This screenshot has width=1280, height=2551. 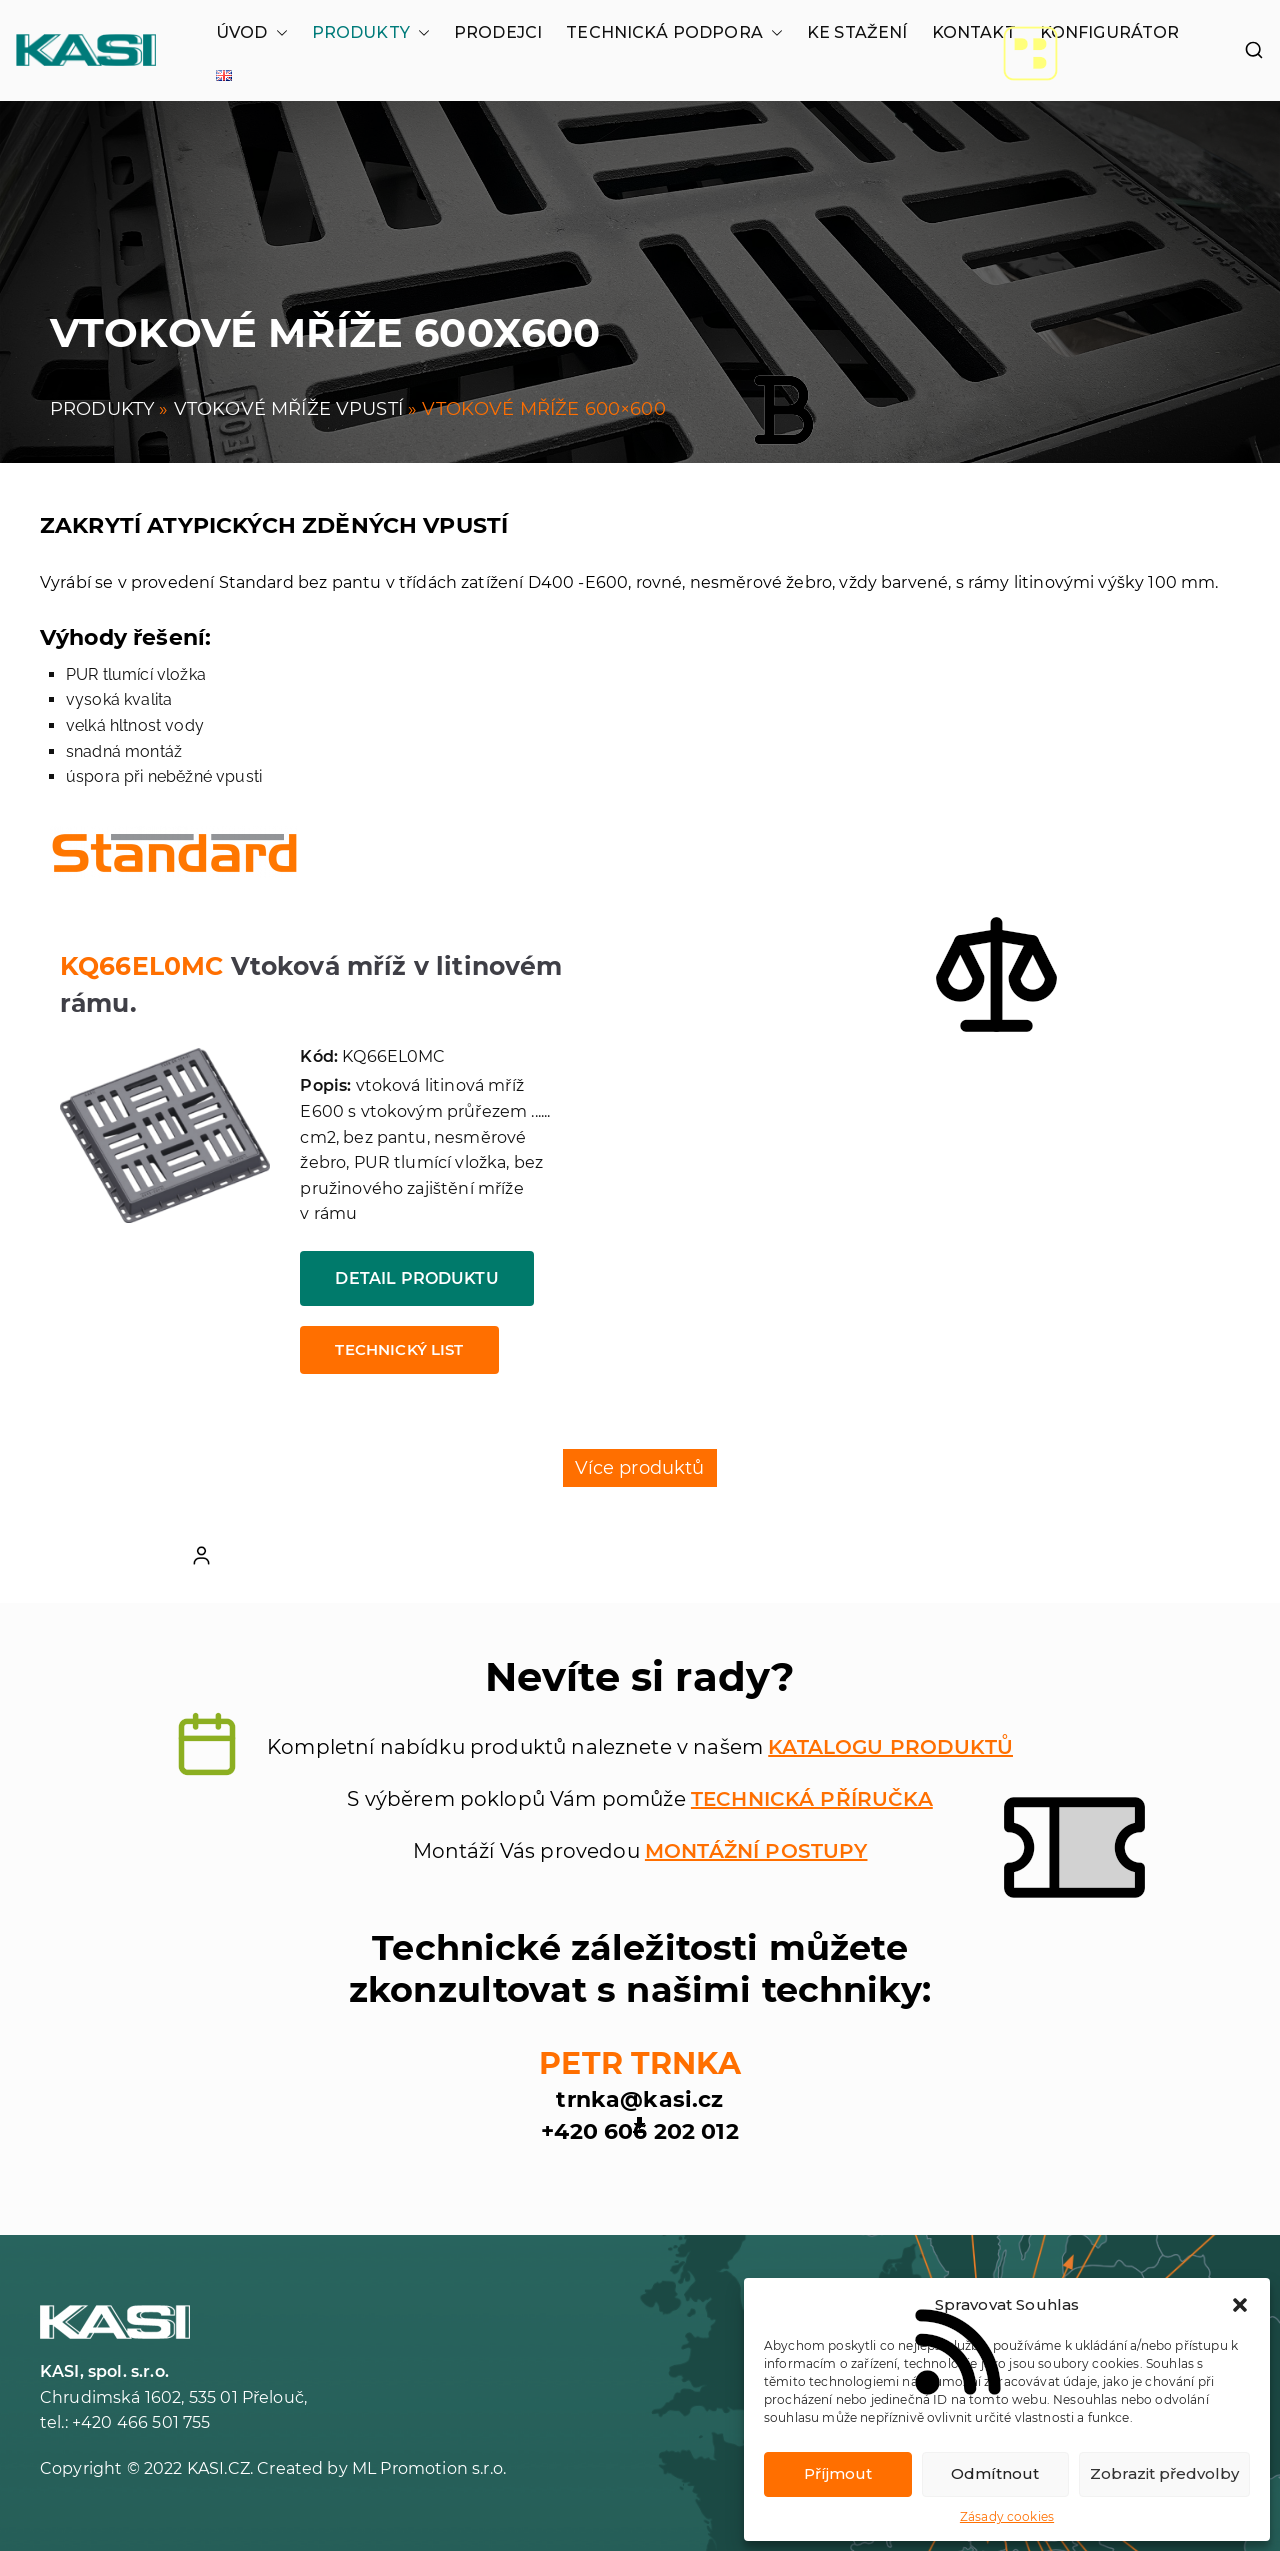 I want to click on apply bold formatting to selected text, so click(x=784, y=410).